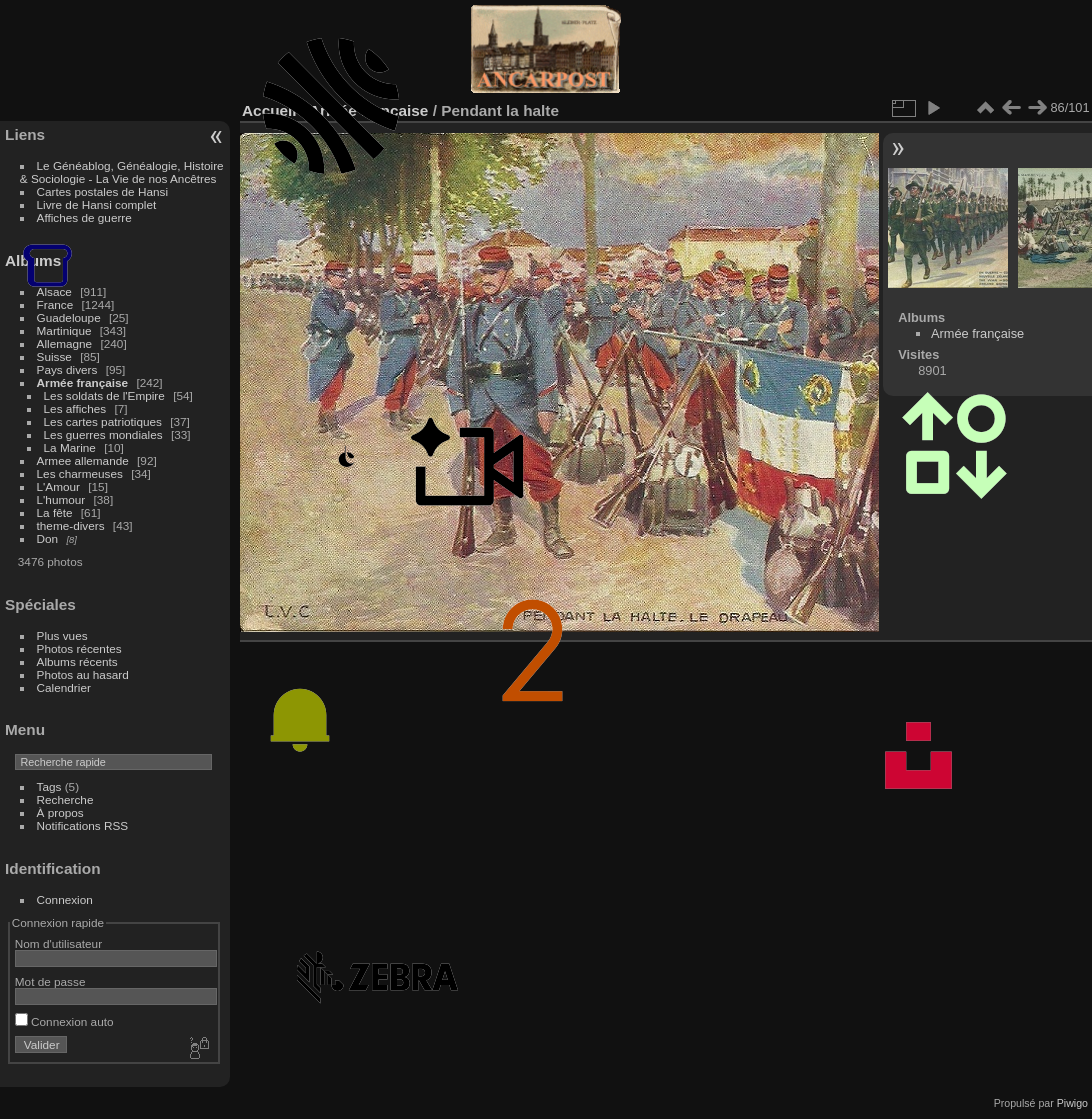 Image resolution: width=1092 pixels, height=1119 pixels. I want to click on zebra technologies company logo, so click(377, 977).